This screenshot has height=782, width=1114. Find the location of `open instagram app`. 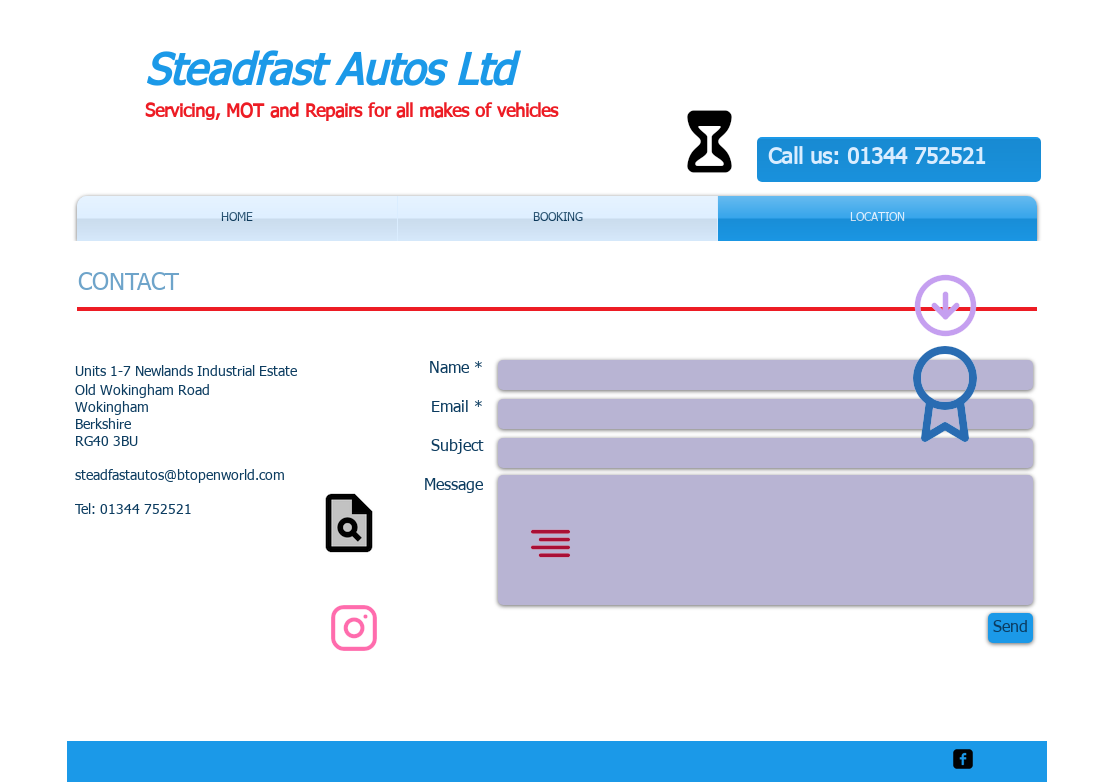

open instagram app is located at coordinates (354, 628).